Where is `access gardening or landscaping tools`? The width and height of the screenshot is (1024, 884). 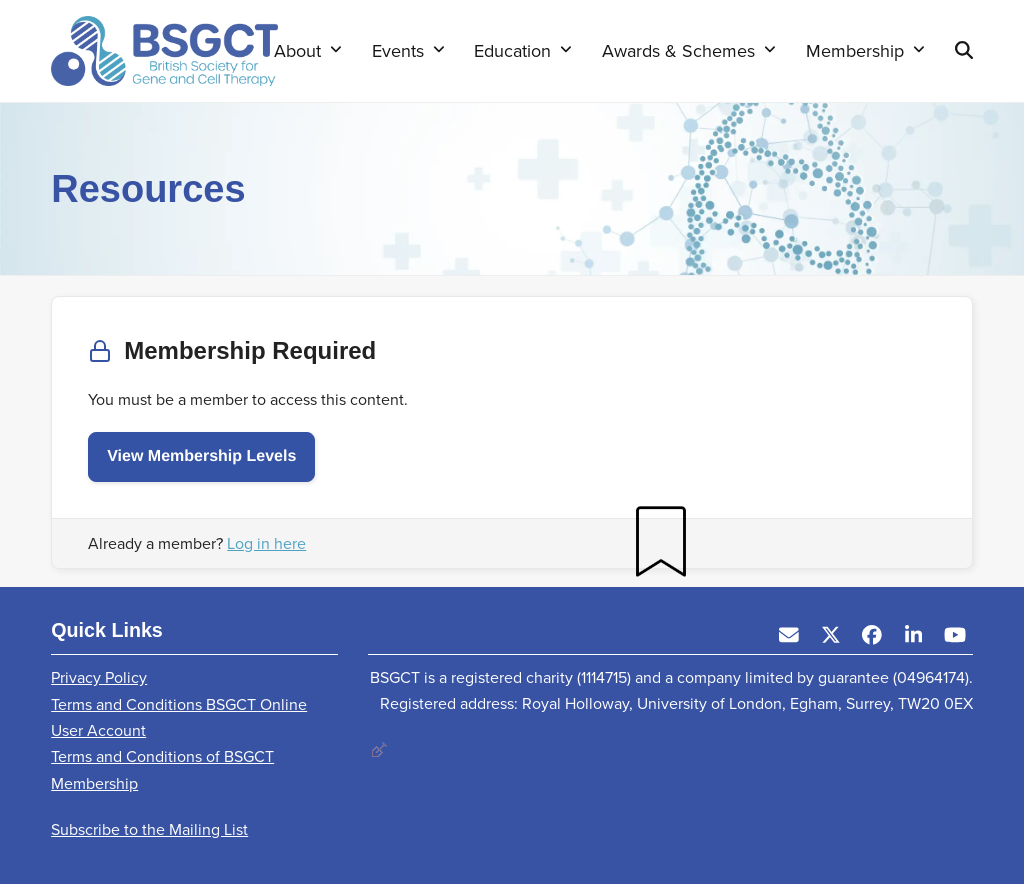
access gardening or landscaping tools is located at coordinates (379, 750).